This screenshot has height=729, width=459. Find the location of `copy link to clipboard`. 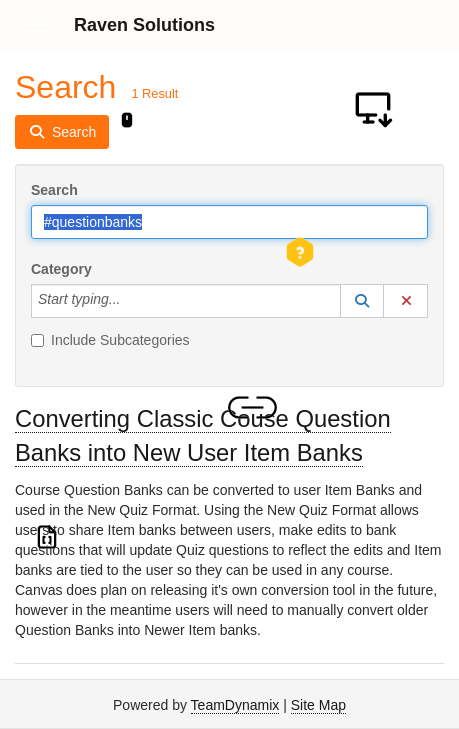

copy link to clipboard is located at coordinates (252, 407).